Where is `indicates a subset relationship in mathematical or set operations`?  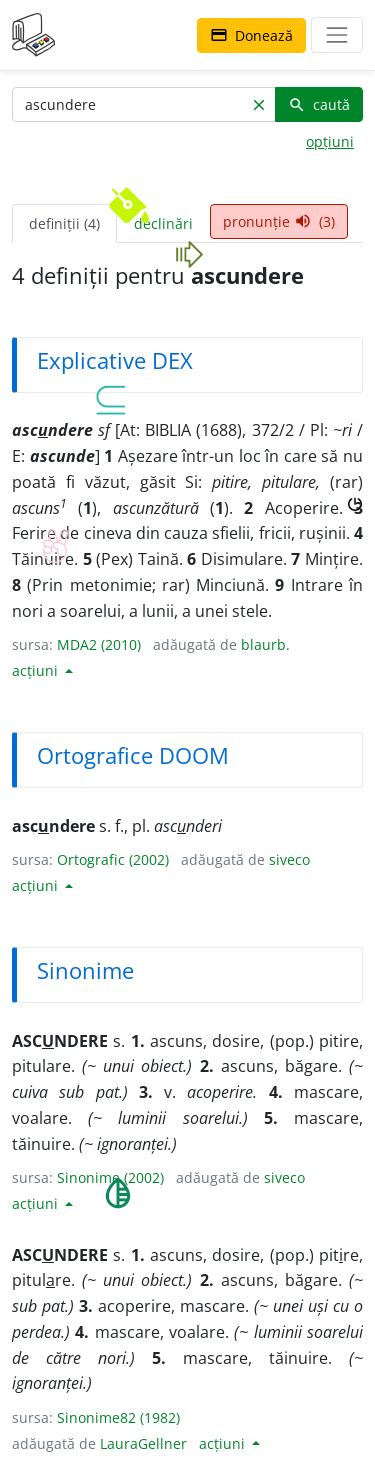 indicates a subset relationship in mathematical or set operations is located at coordinates (111, 399).